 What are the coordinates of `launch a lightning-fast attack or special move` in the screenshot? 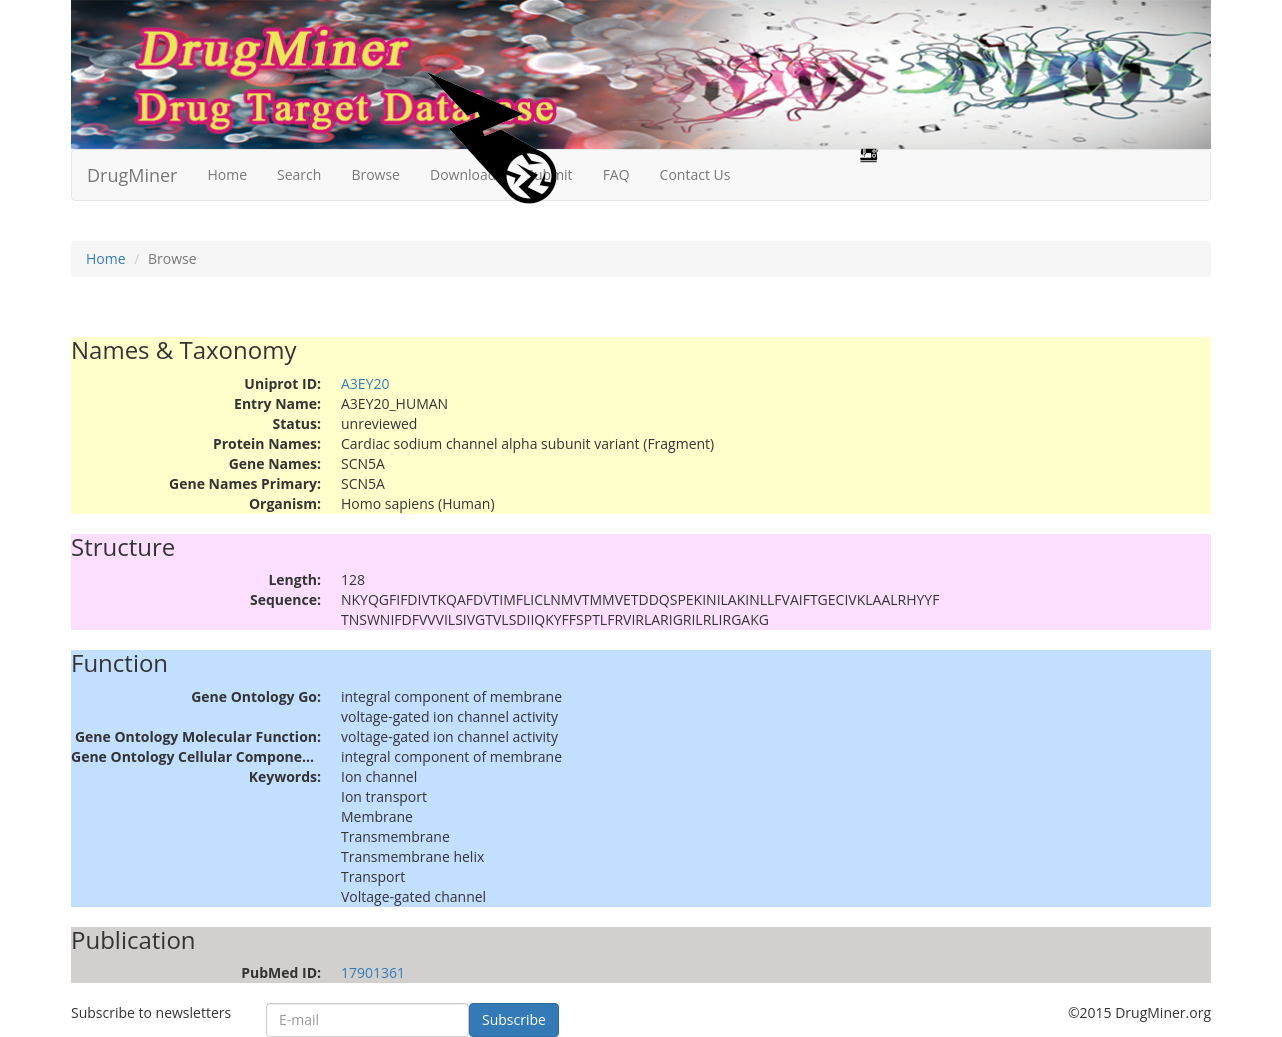 It's located at (491, 138).